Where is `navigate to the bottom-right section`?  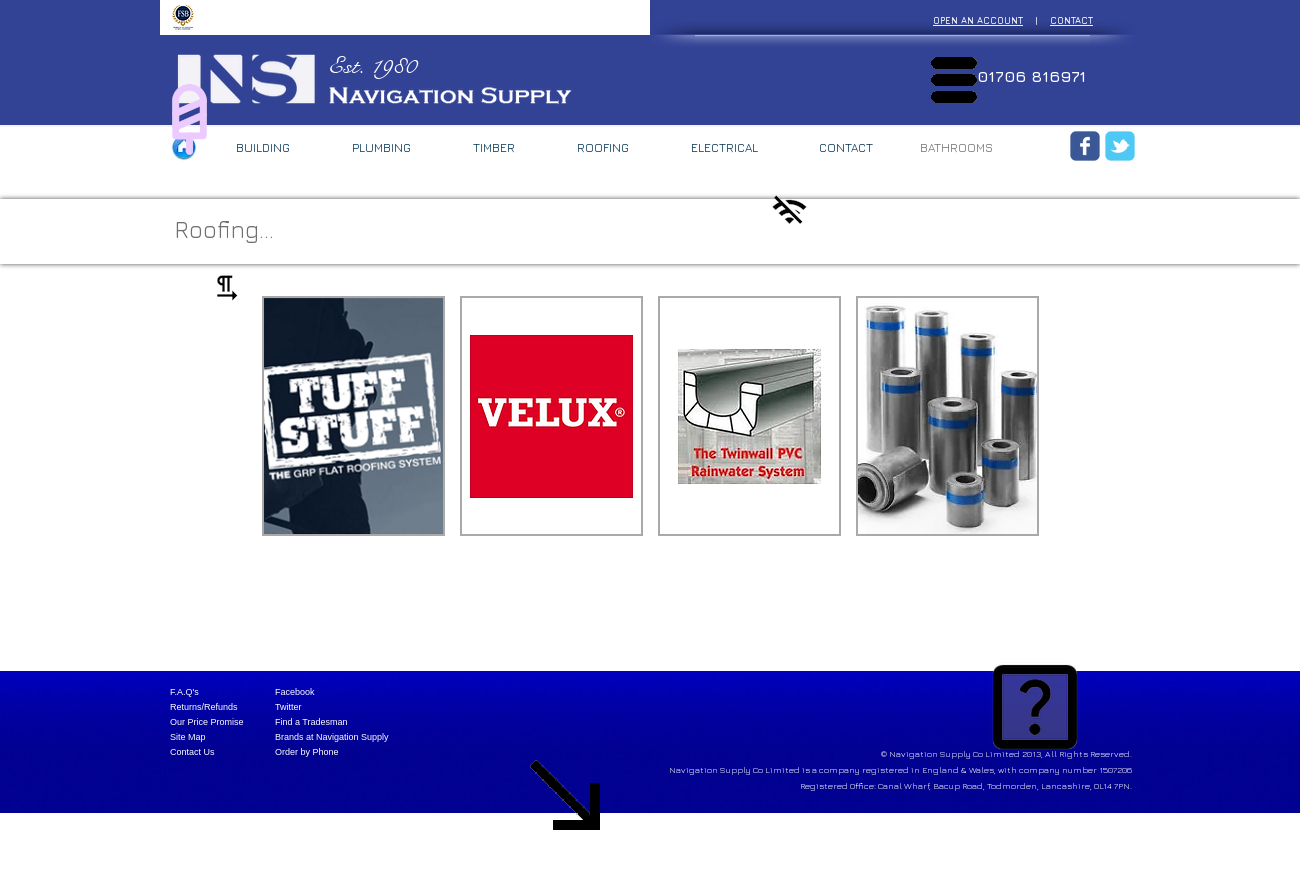
navigate to the bottom-right section is located at coordinates (567, 797).